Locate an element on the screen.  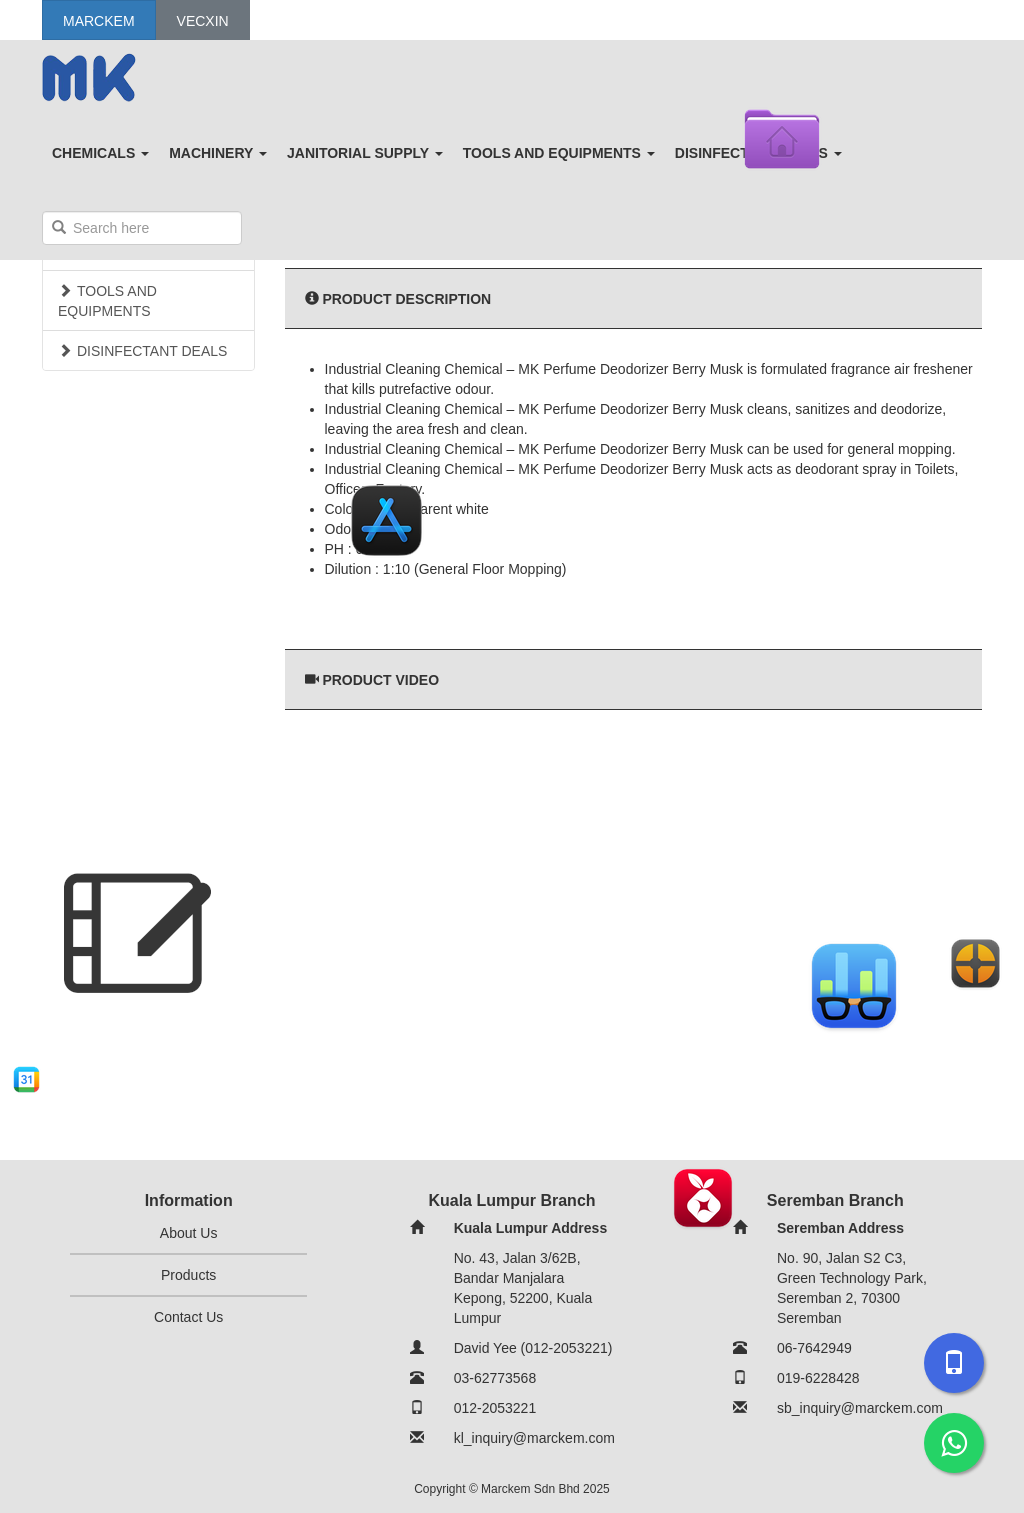
graphics tablet input device is located at coordinates (137, 928).